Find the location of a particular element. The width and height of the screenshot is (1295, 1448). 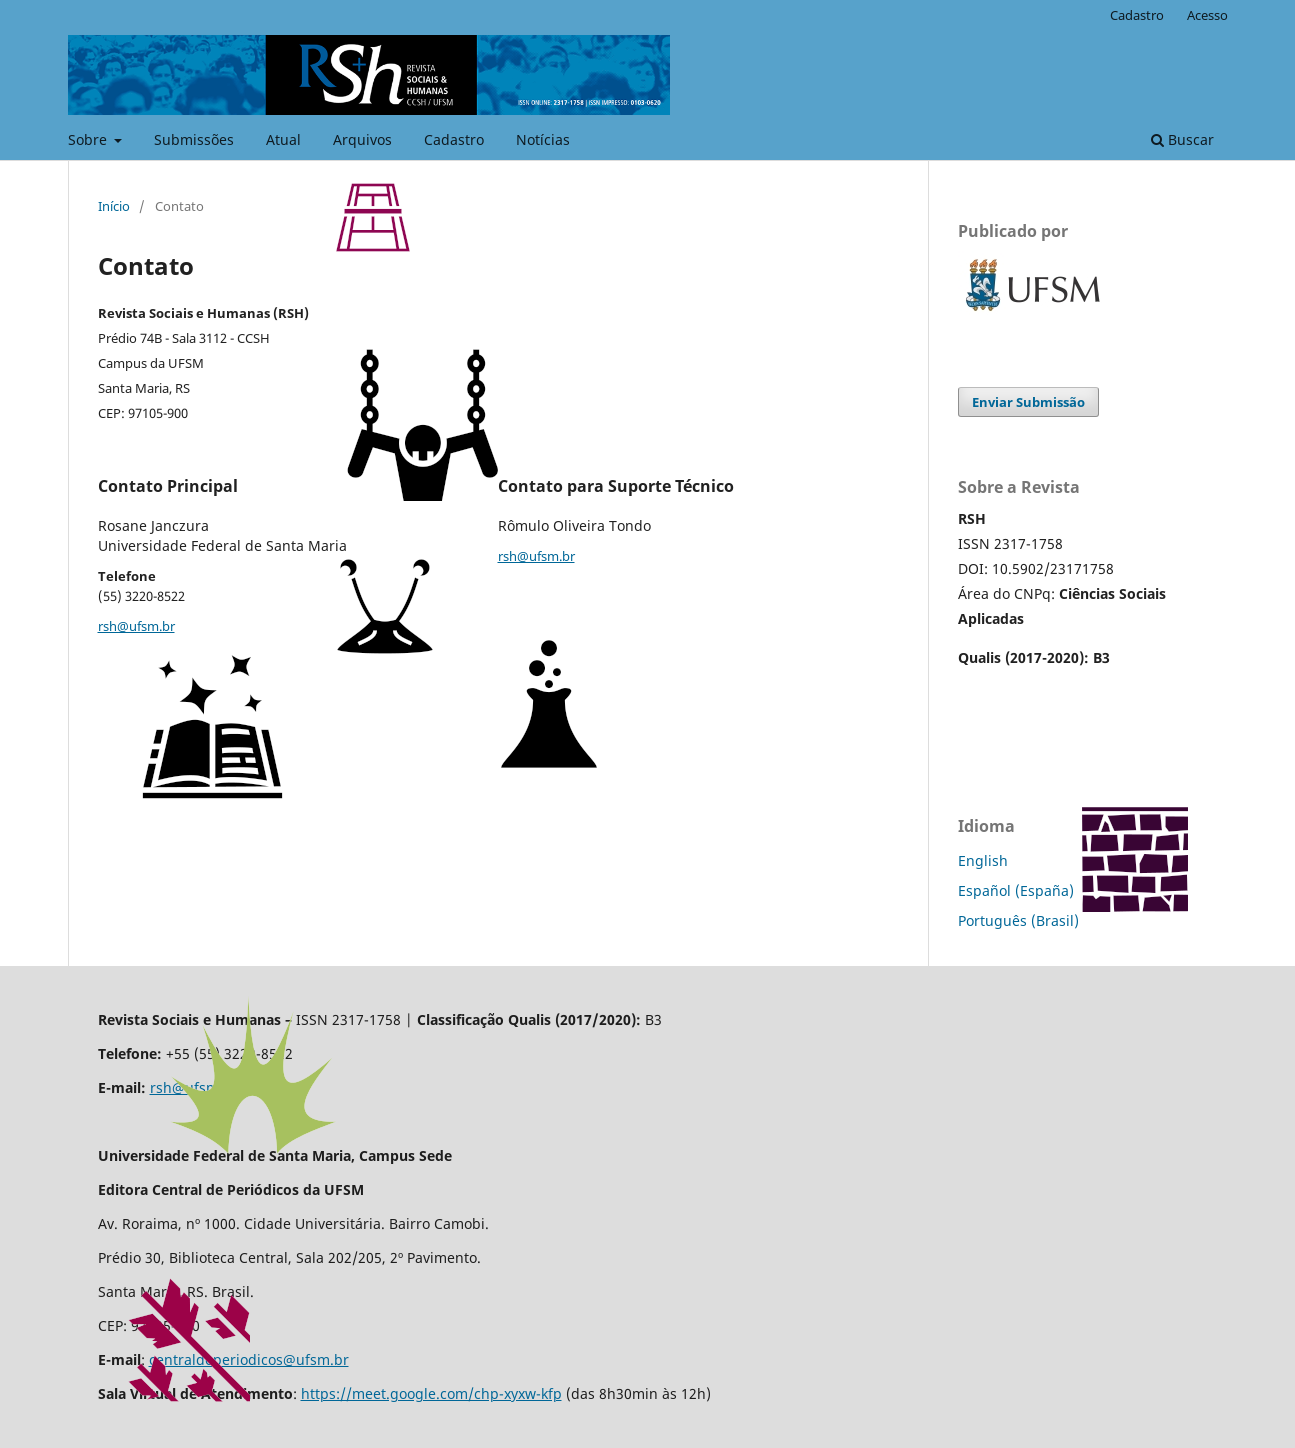

open your spell book or magic abilities is located at coordinates (212, 726).